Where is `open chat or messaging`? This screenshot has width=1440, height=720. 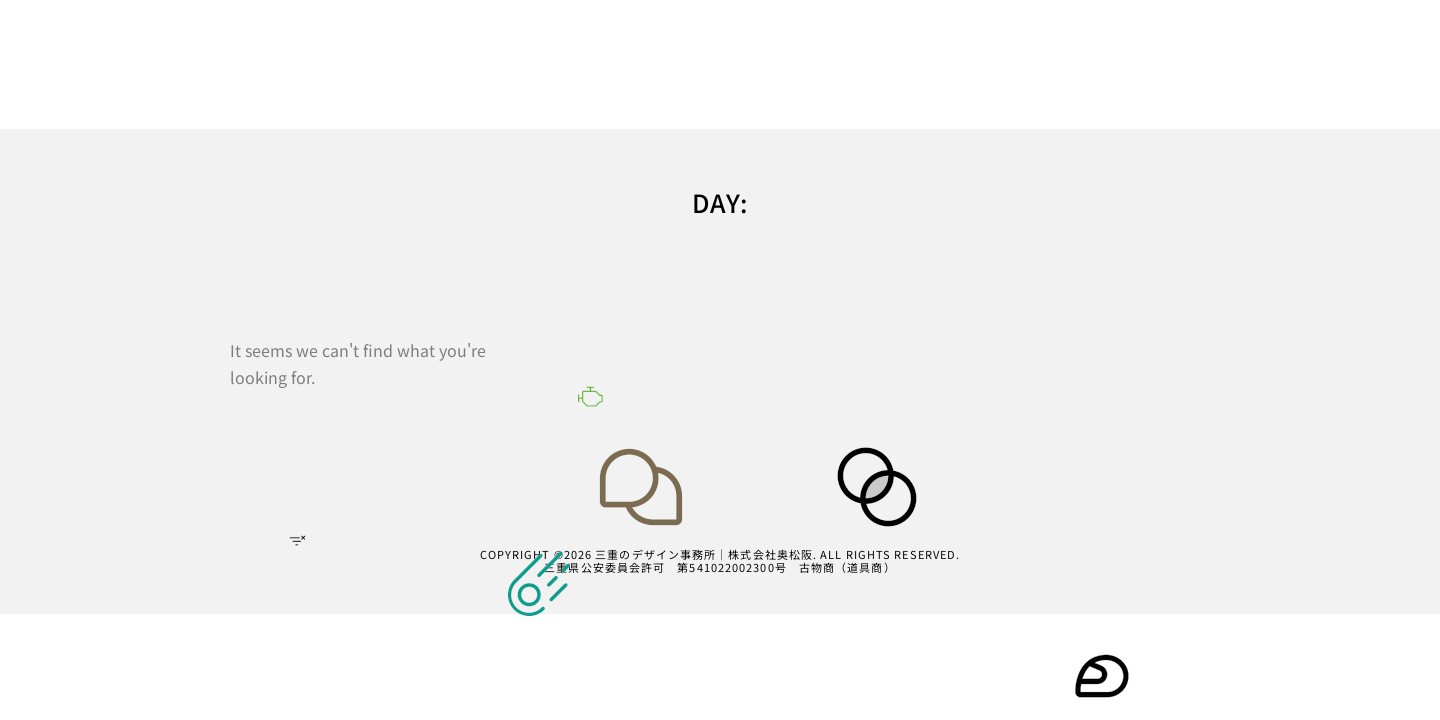
open chat or messaging is located at coordinates (641, 487).